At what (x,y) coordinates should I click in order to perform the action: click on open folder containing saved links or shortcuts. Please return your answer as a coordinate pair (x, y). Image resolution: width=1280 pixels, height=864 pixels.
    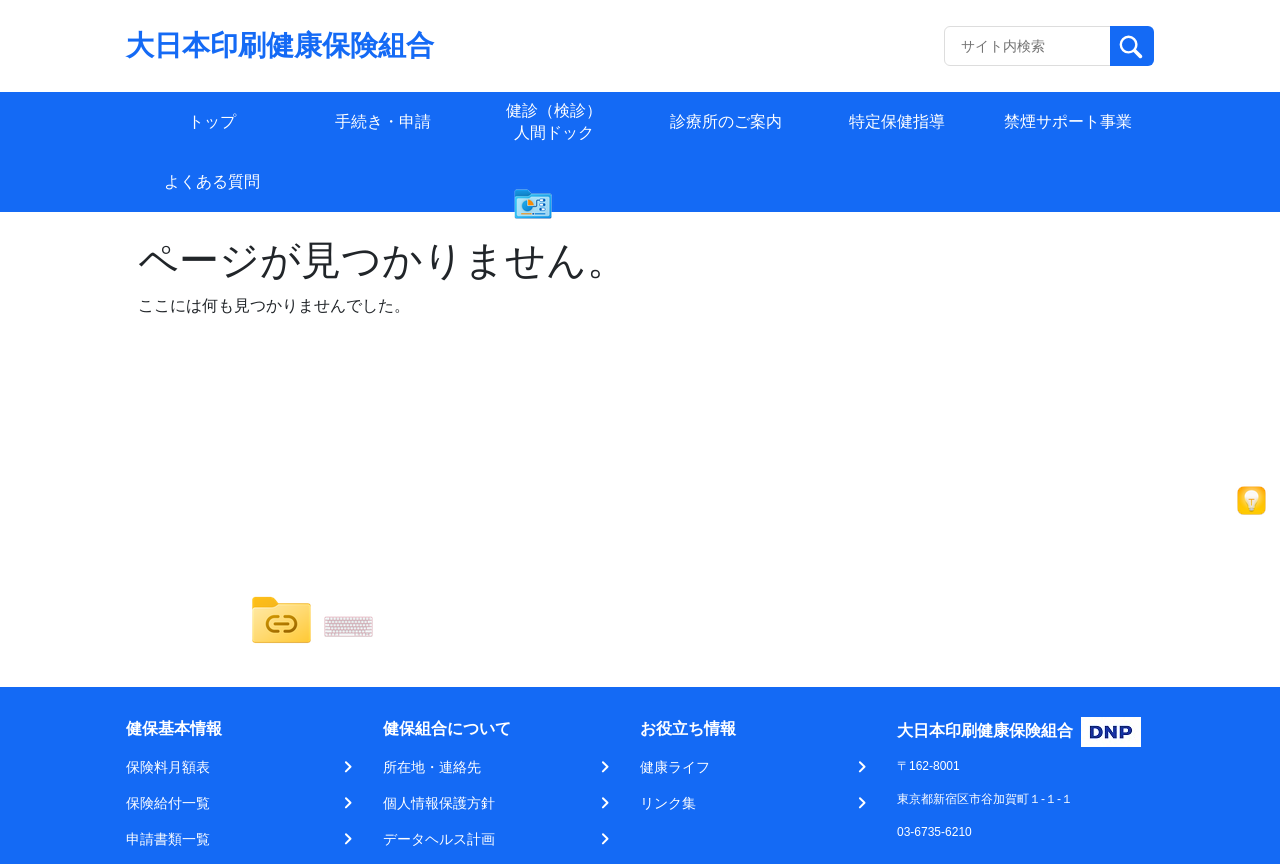
    Looking at the image, I should click on (281, 621).